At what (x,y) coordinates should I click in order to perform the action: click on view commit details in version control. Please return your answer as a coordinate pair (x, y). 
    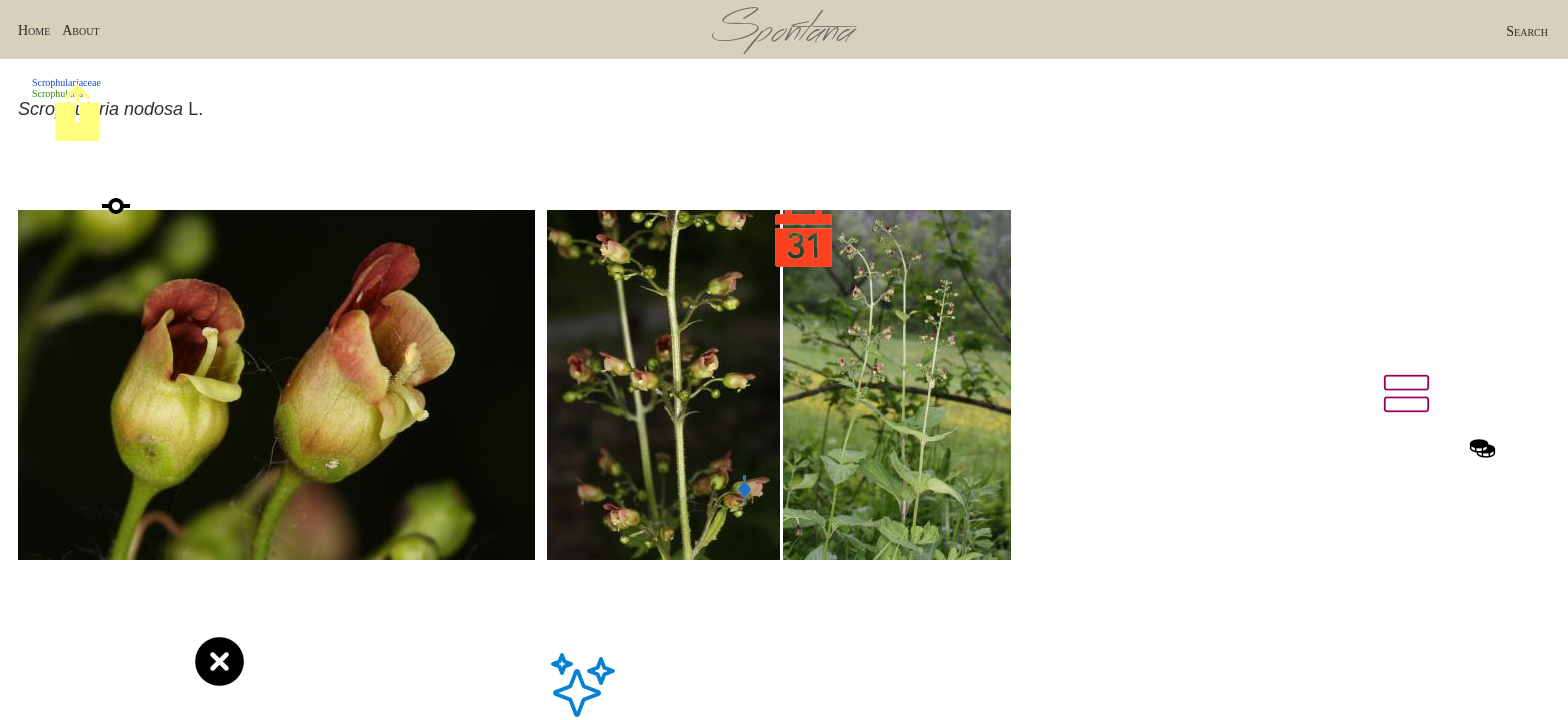
    Looking at the image, I should click on (116, 206).